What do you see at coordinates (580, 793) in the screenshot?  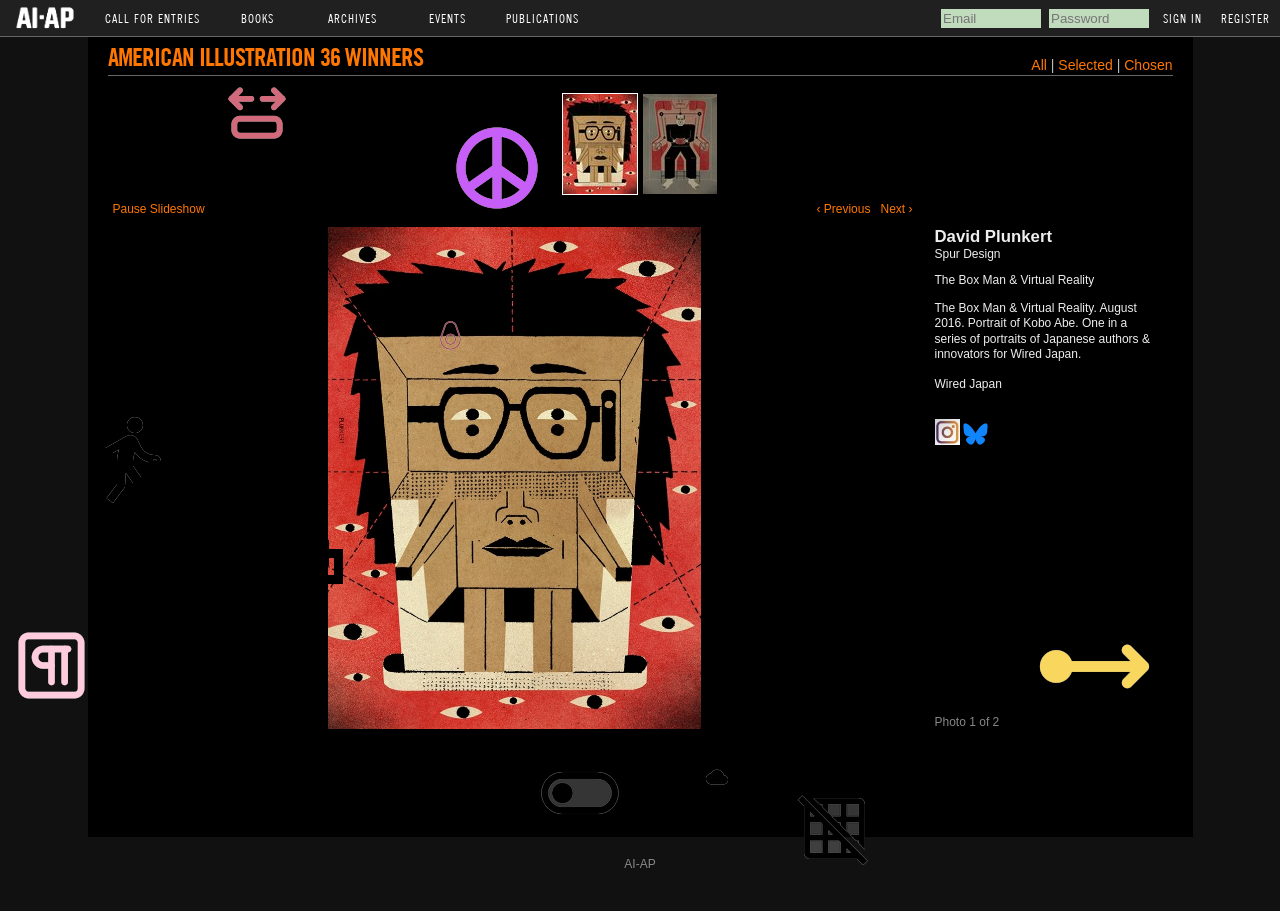 I see `toggle switch in the off position` at bounding box center [580, 793].